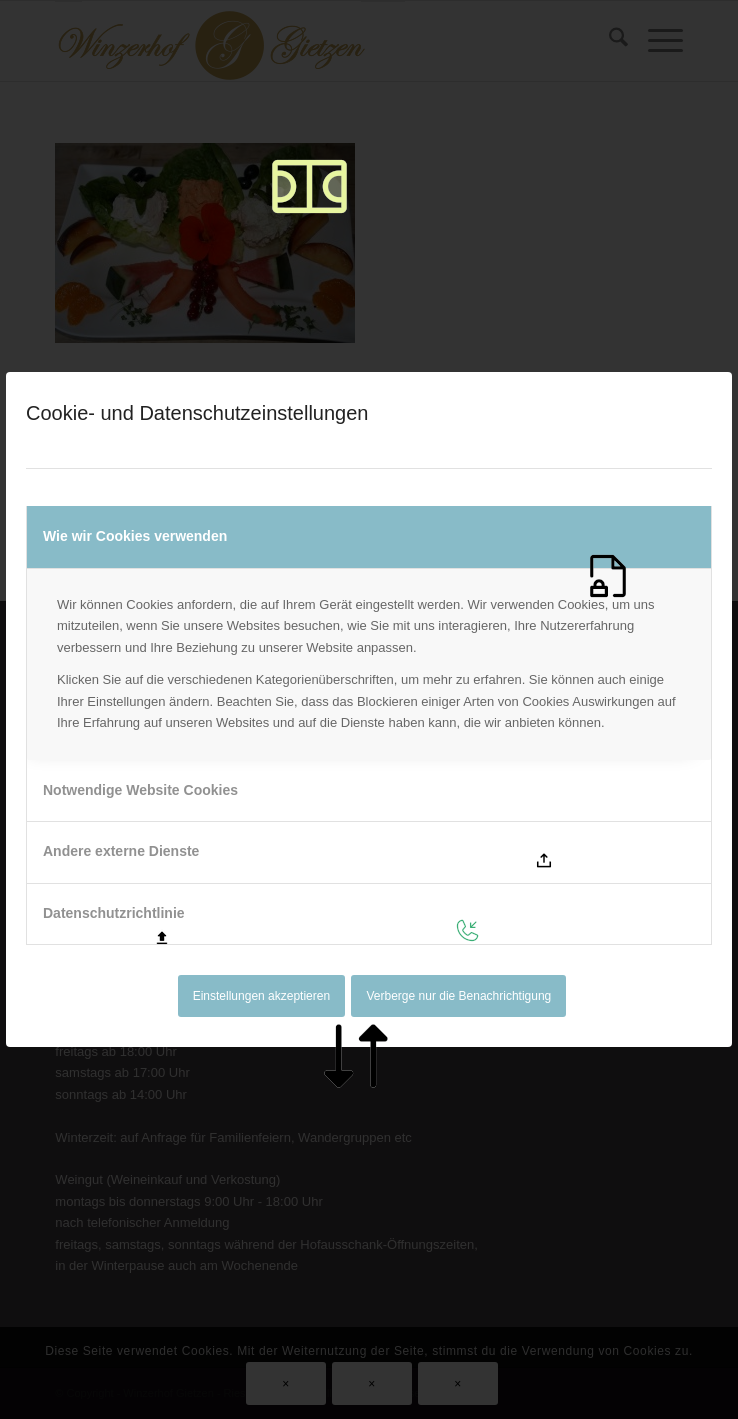  Describe the element at coordinates (162, 938) in the screenshot. I see `upload a file from your device` at that location.